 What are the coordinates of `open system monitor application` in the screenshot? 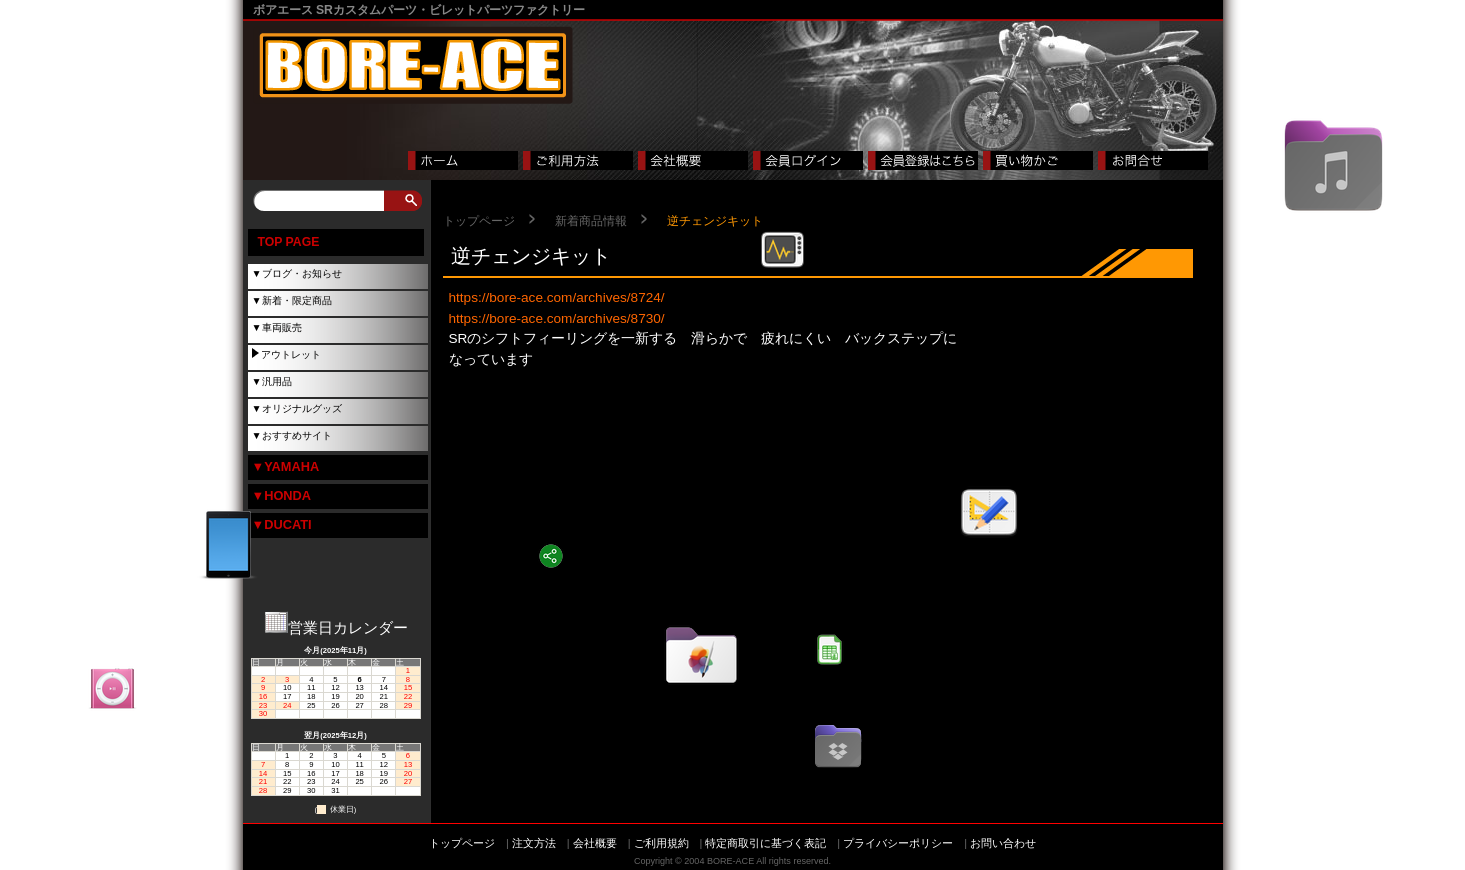 It's located at (782, 249).